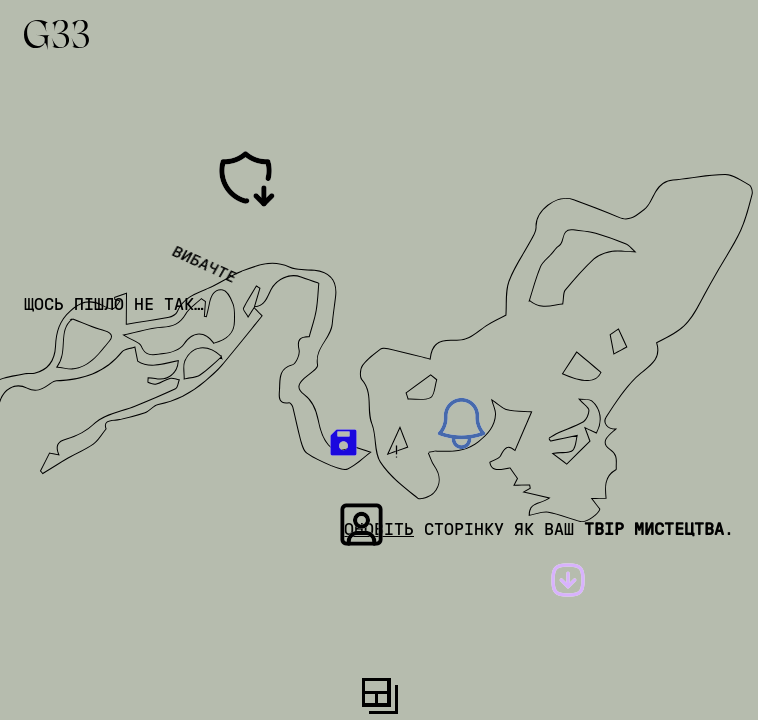 Image resolution: width=758 pixels, height=720 pixels. I want to click on indicates a warning or alert requiring attention, so click(396, 451).